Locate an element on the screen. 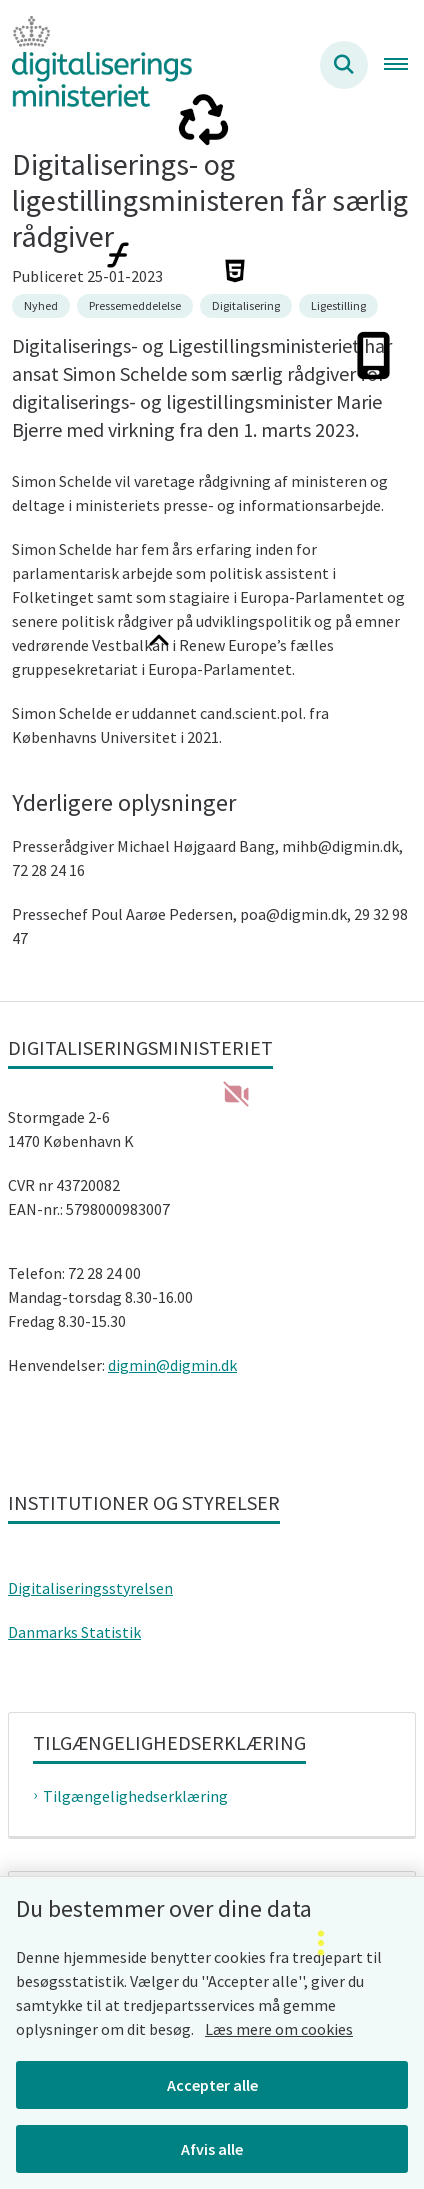 The width and height of the screenshot is (424, 2189). indicates HTML5 technology or web development is located at coordinates (235, 271).